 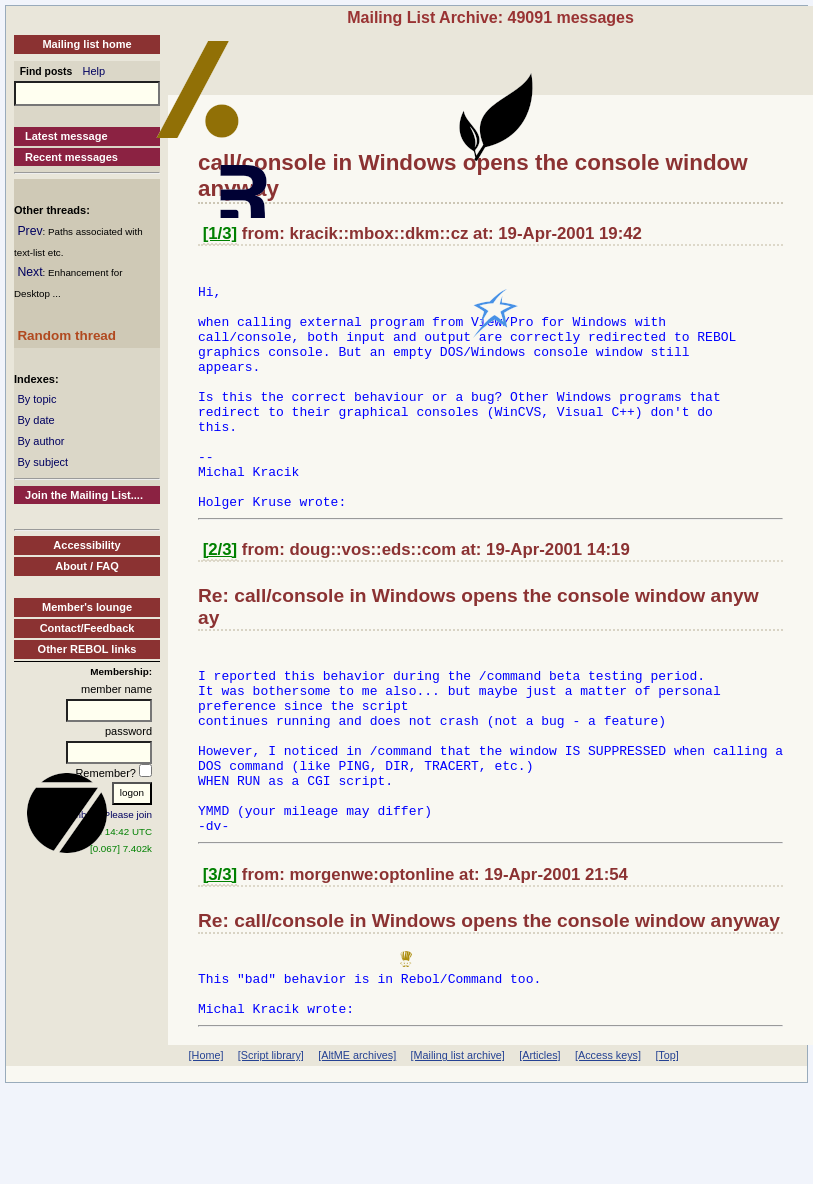 I want to click on air transat airline branding logo, so click(x=495, y=313).